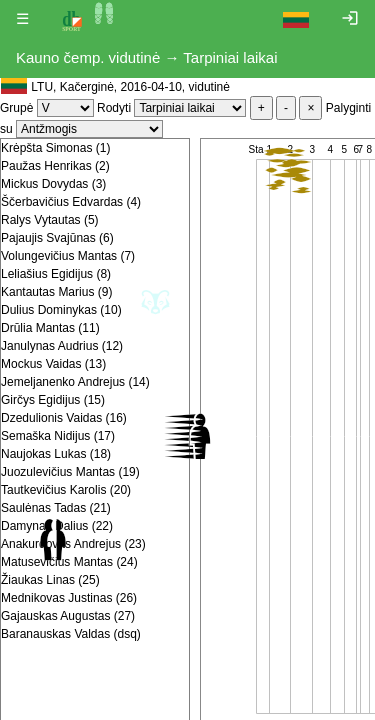  I want to click on indicates evasion or dodge ability activated, so click(187, 436).